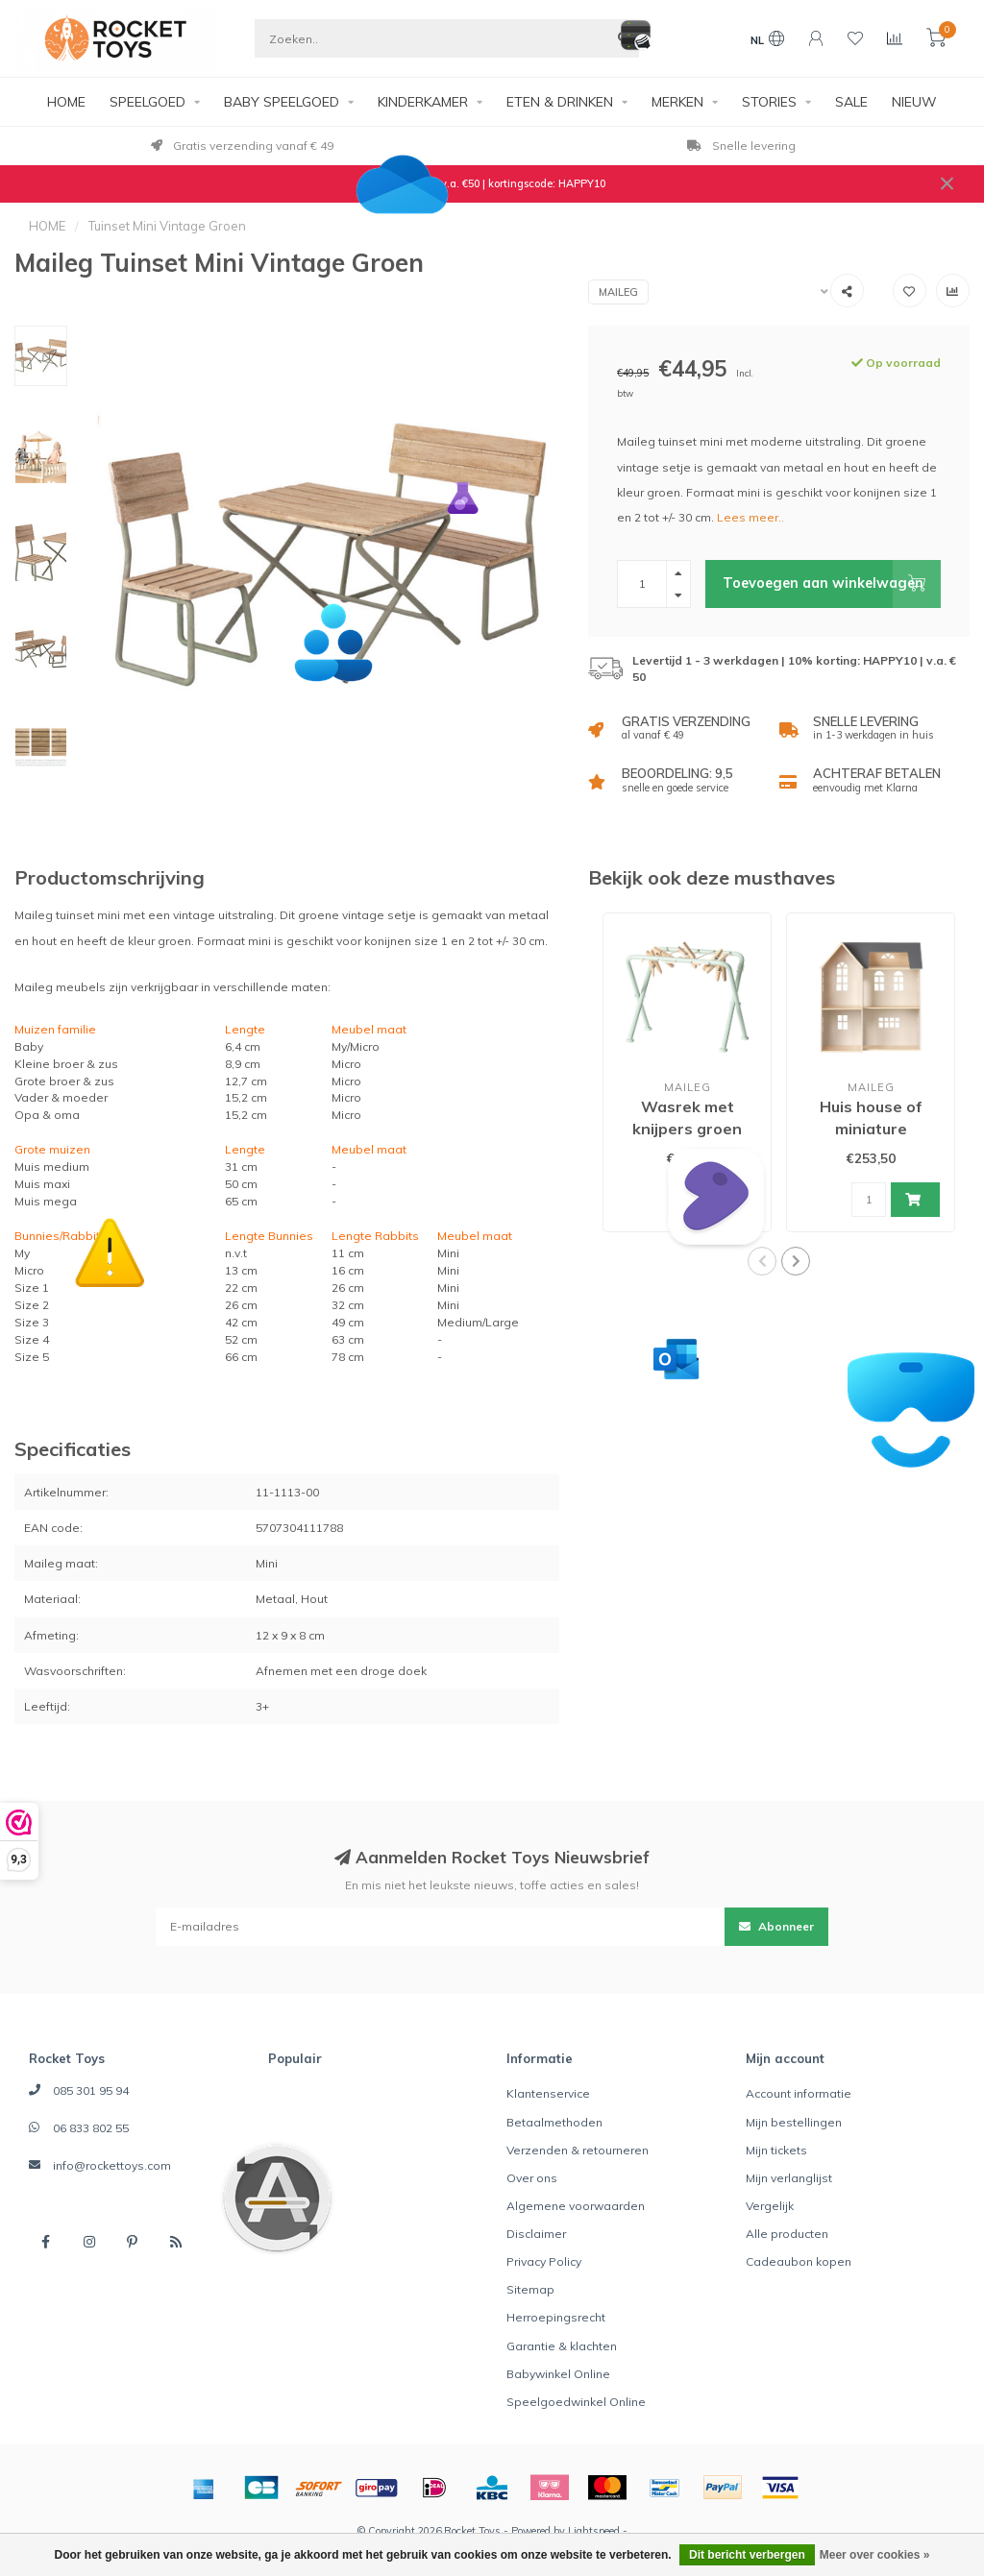 This screenshot has height=2576, width=984. What do you see at coordinates (716, 1197) in the screenshot?
I see `open gentoo linux application` at bounding box center [716, 1197].